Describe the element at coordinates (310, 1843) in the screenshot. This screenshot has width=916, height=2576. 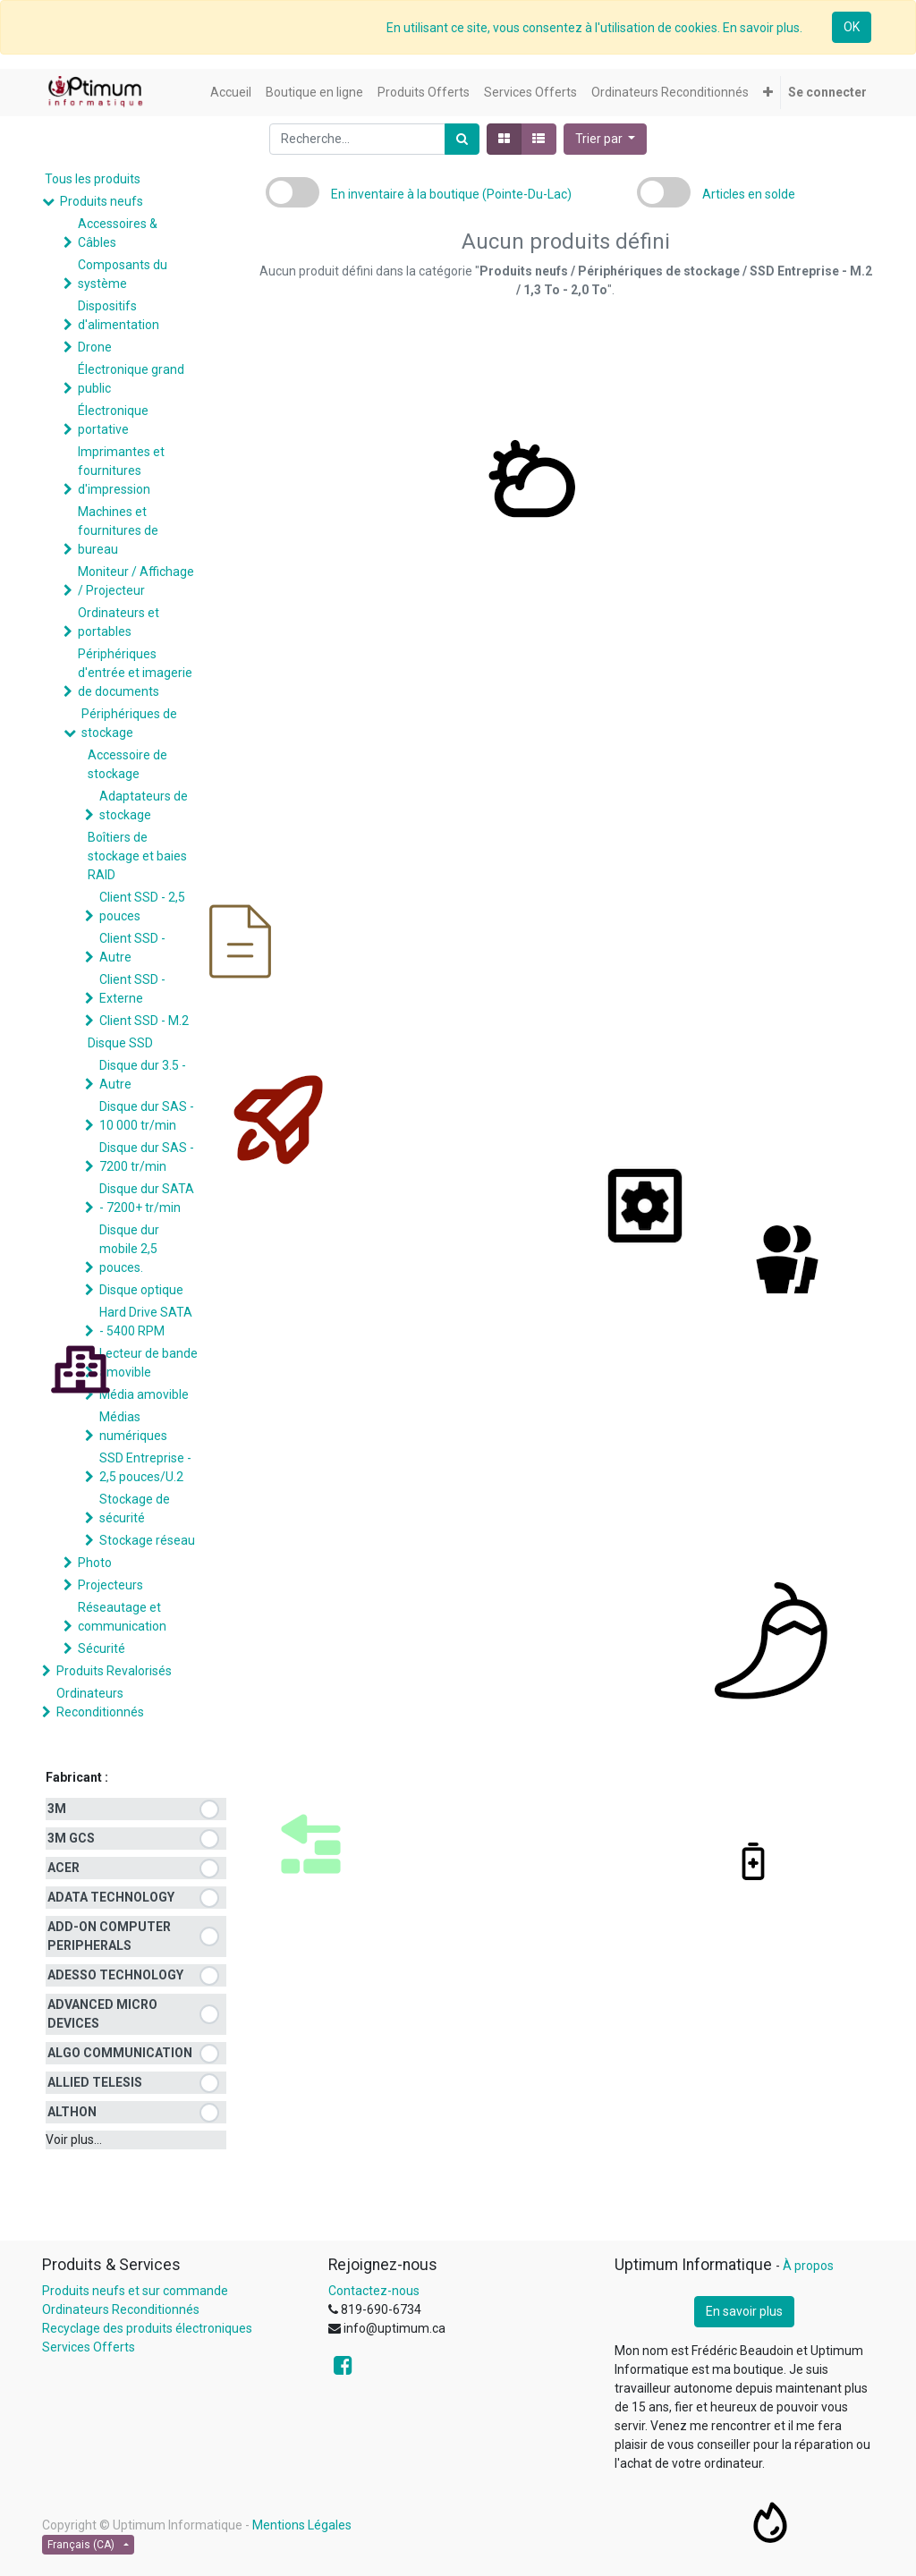
I see `access construction or building tools` at that location.